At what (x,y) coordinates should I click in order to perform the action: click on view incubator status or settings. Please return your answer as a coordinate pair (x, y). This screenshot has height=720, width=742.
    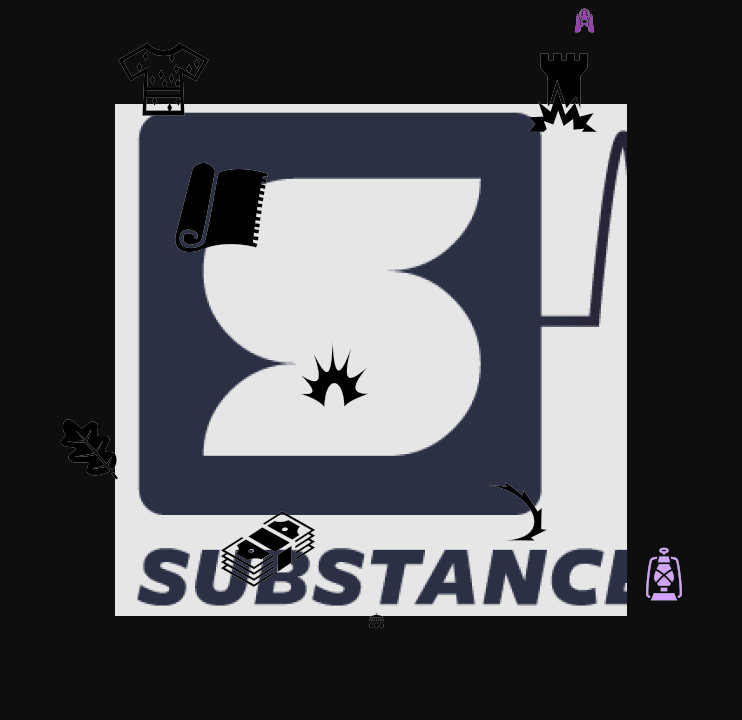
    Looking at the image, I should click on (376, 620).